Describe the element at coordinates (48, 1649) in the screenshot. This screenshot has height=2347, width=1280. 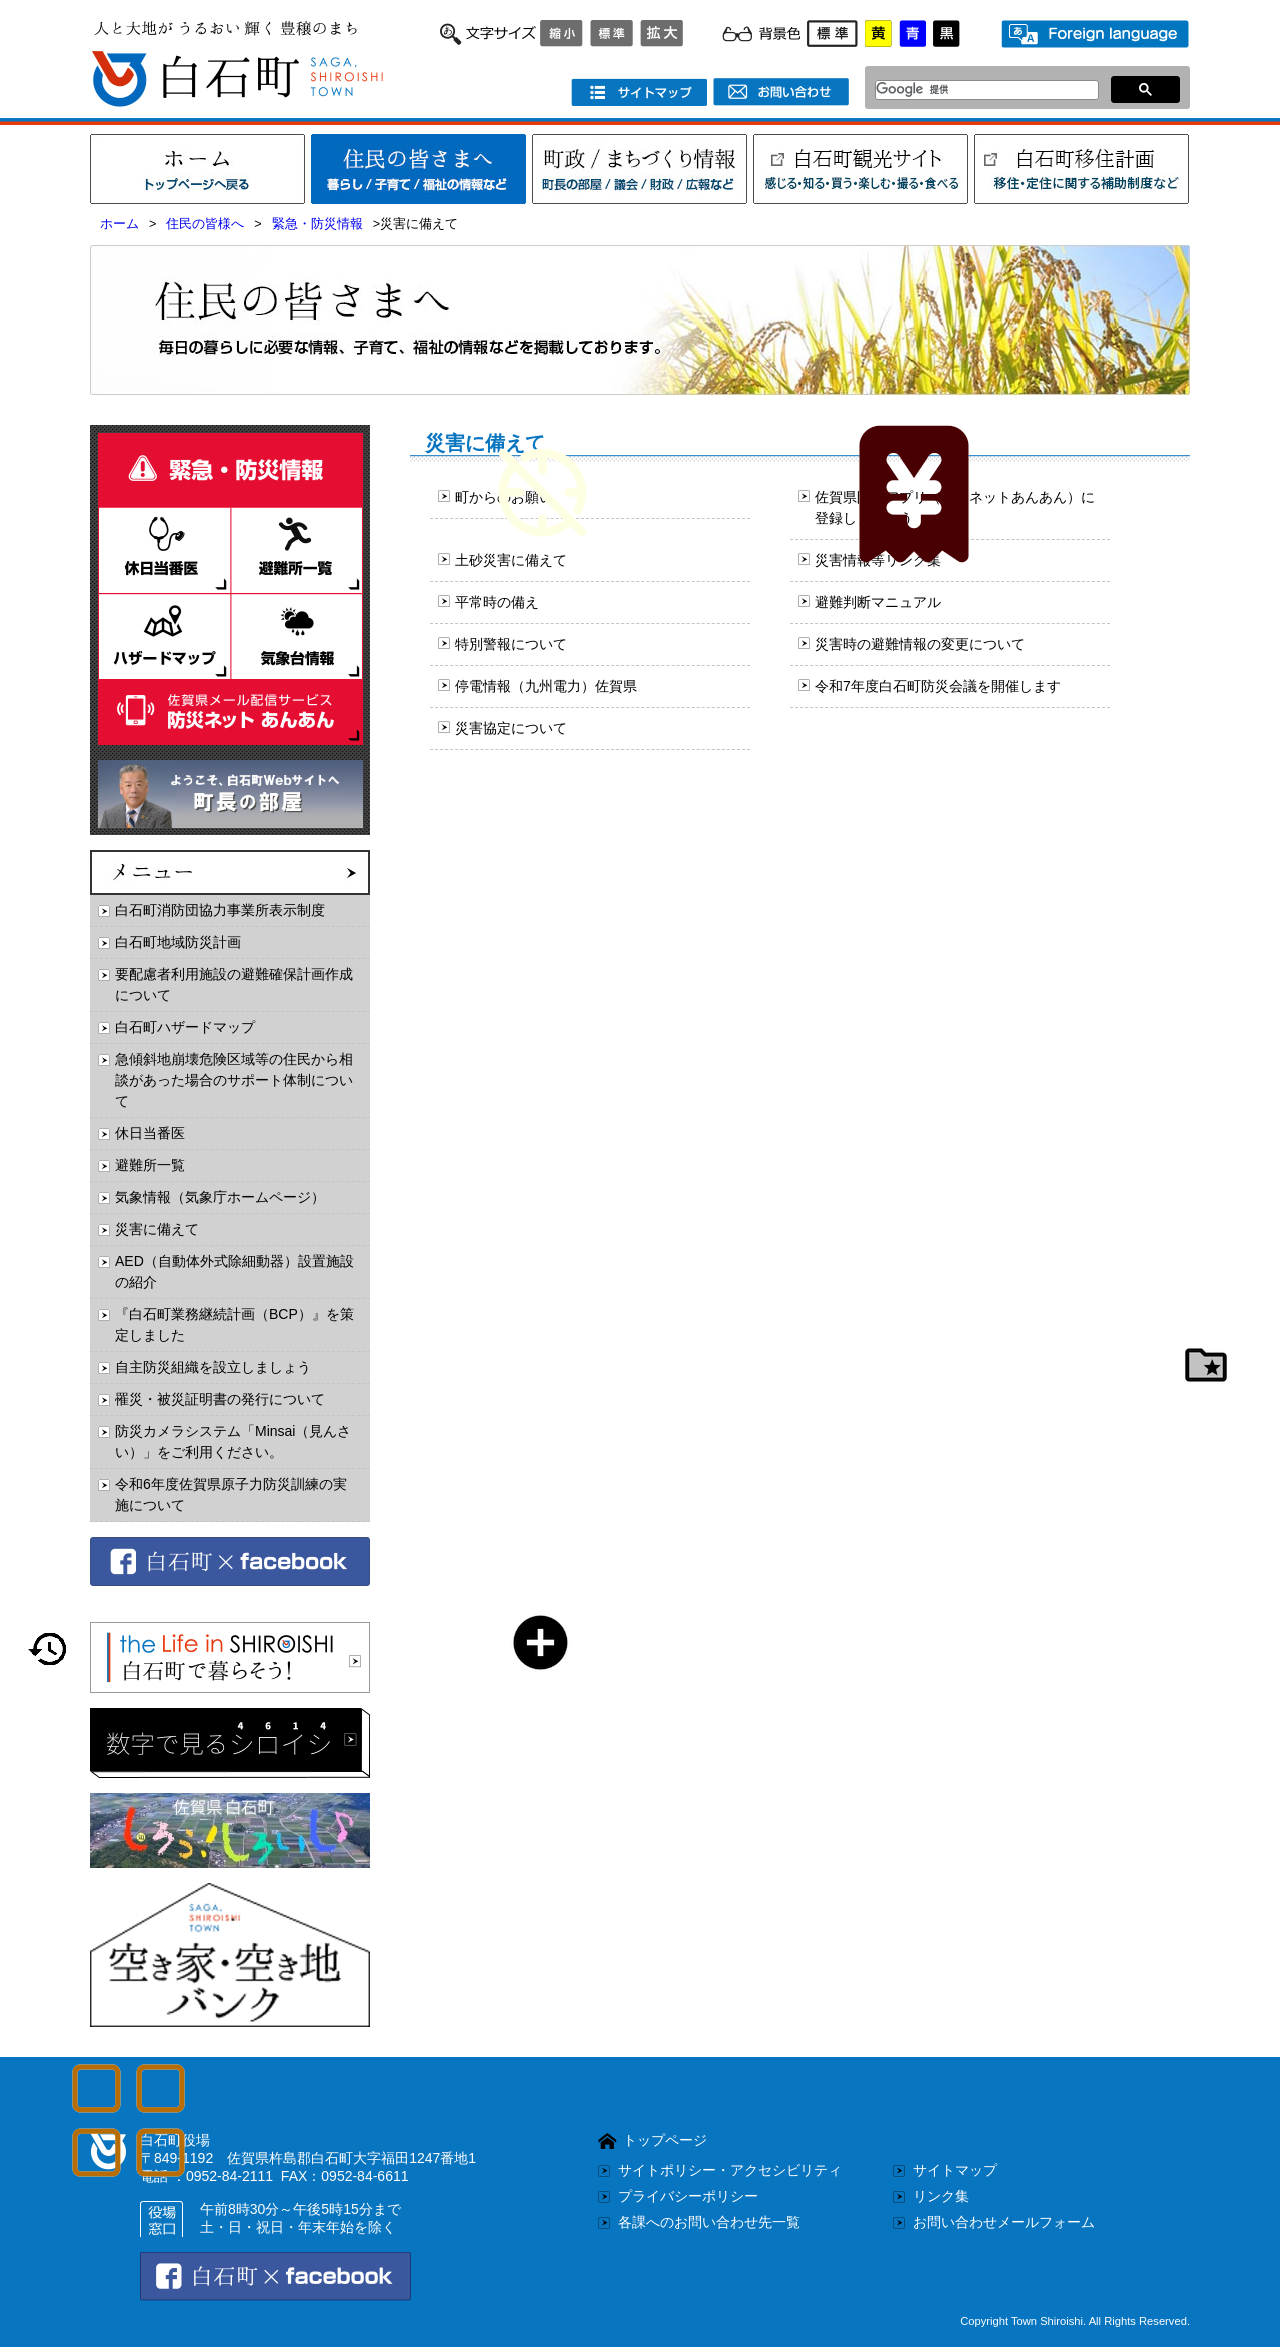
I see `view browsing or activity history` at that location.